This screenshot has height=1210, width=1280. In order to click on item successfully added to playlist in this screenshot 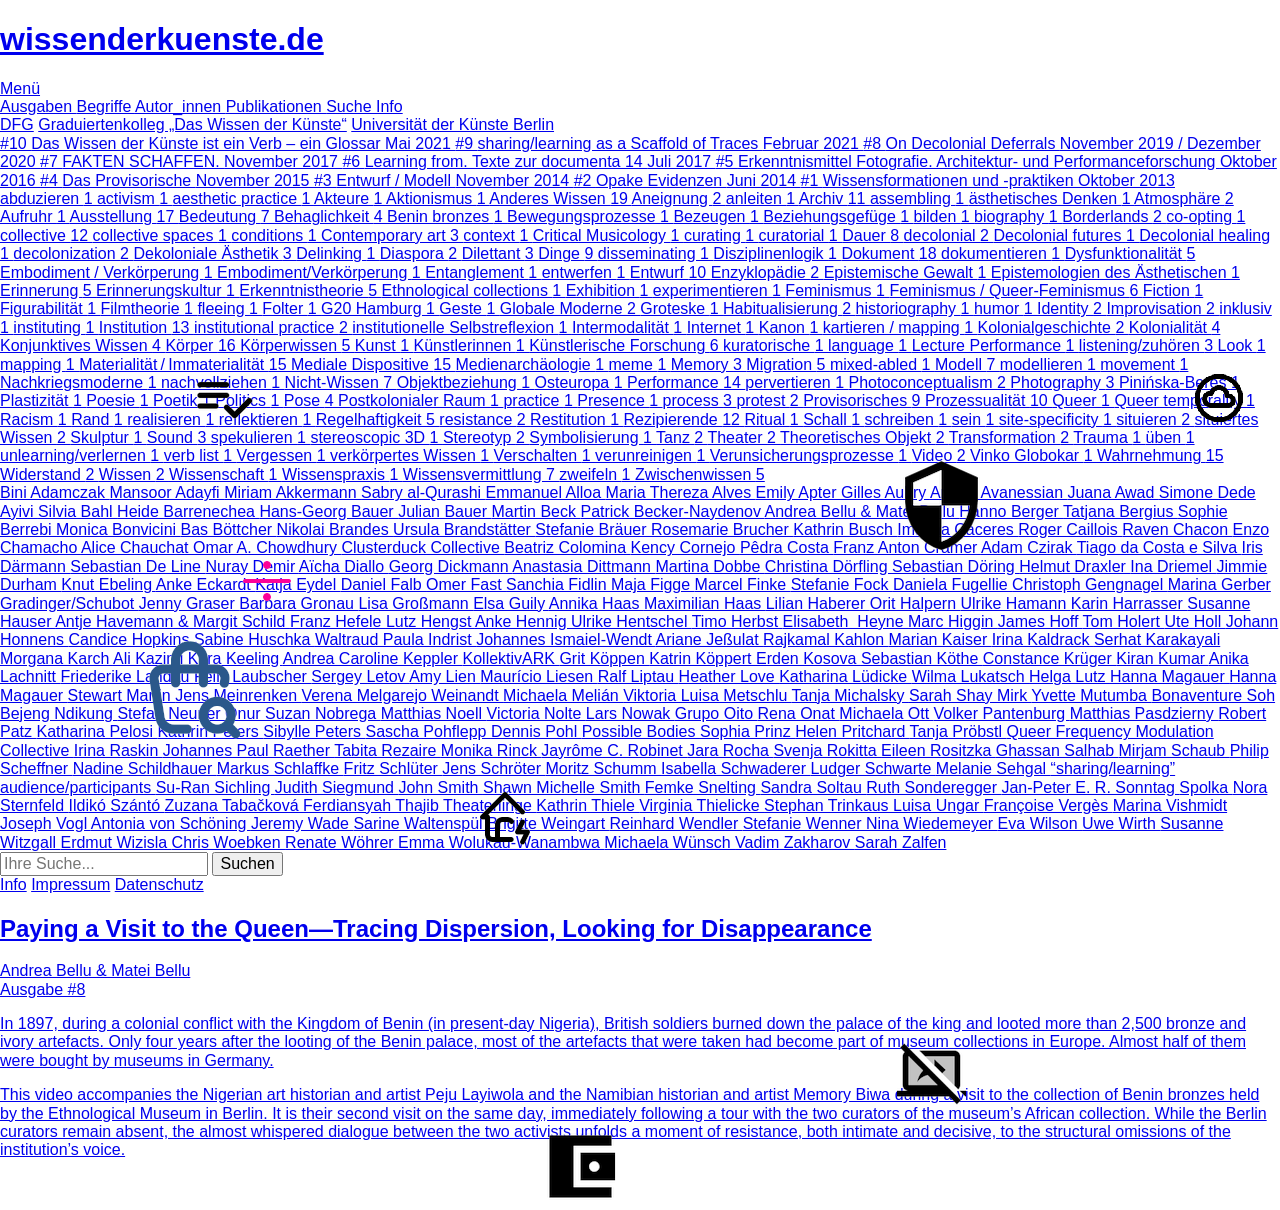, I will do `click(224, 398)`.